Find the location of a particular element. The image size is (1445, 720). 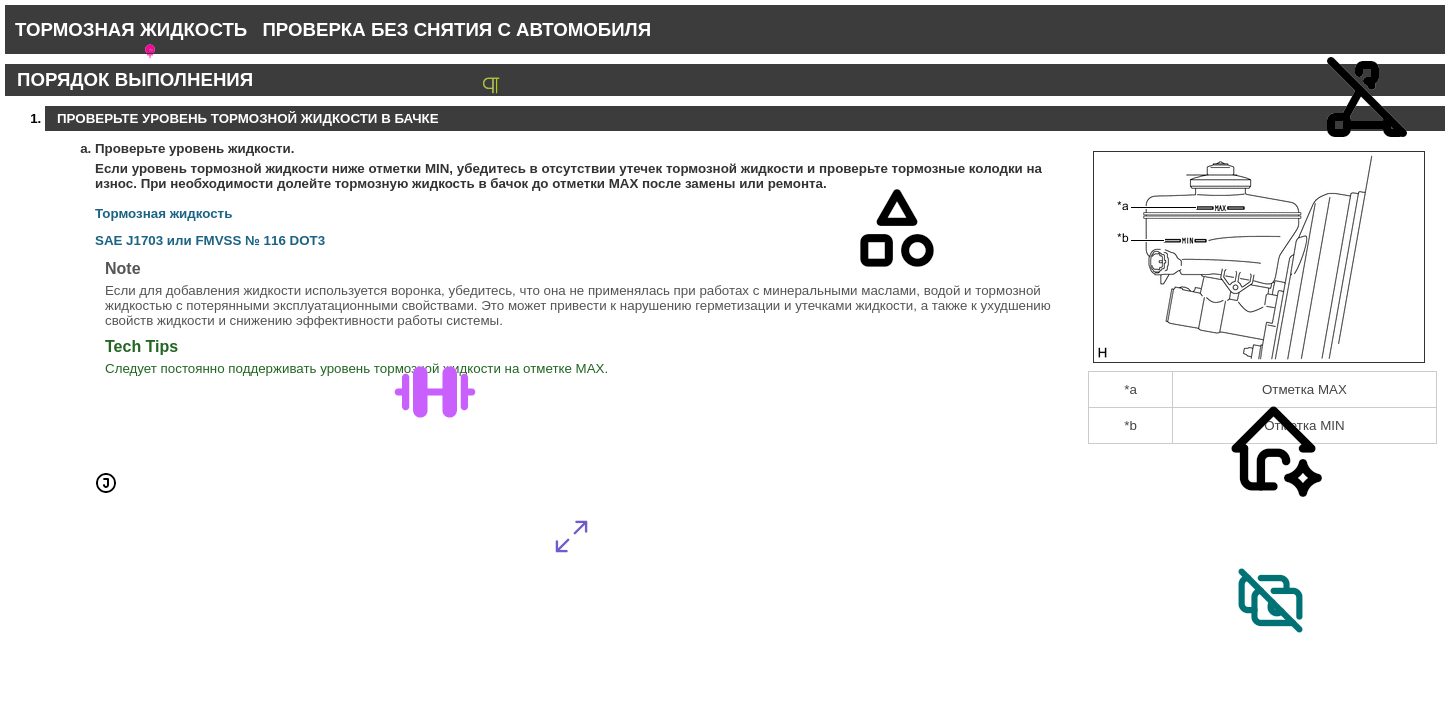

access workout or fitness features is located at coordinates (435, 392).